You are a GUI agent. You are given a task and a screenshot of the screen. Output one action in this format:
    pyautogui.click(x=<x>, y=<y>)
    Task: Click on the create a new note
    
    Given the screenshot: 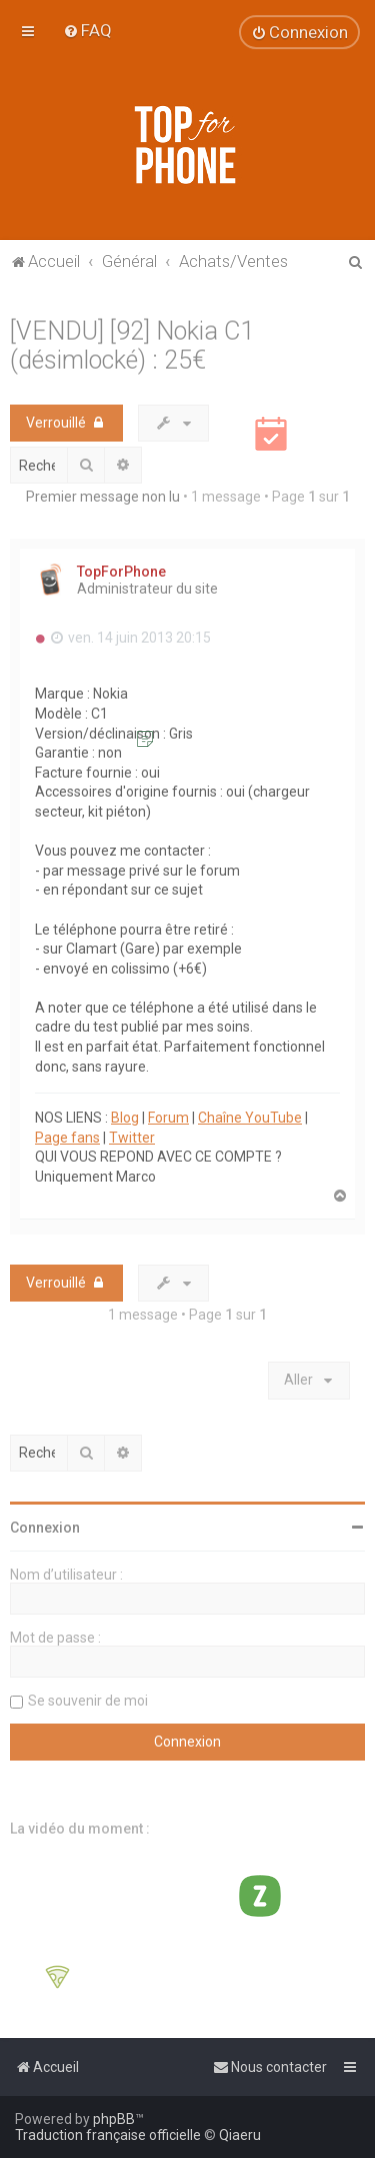 What is the action you would take?
    pyautogui.click(x=145, y=739)
    